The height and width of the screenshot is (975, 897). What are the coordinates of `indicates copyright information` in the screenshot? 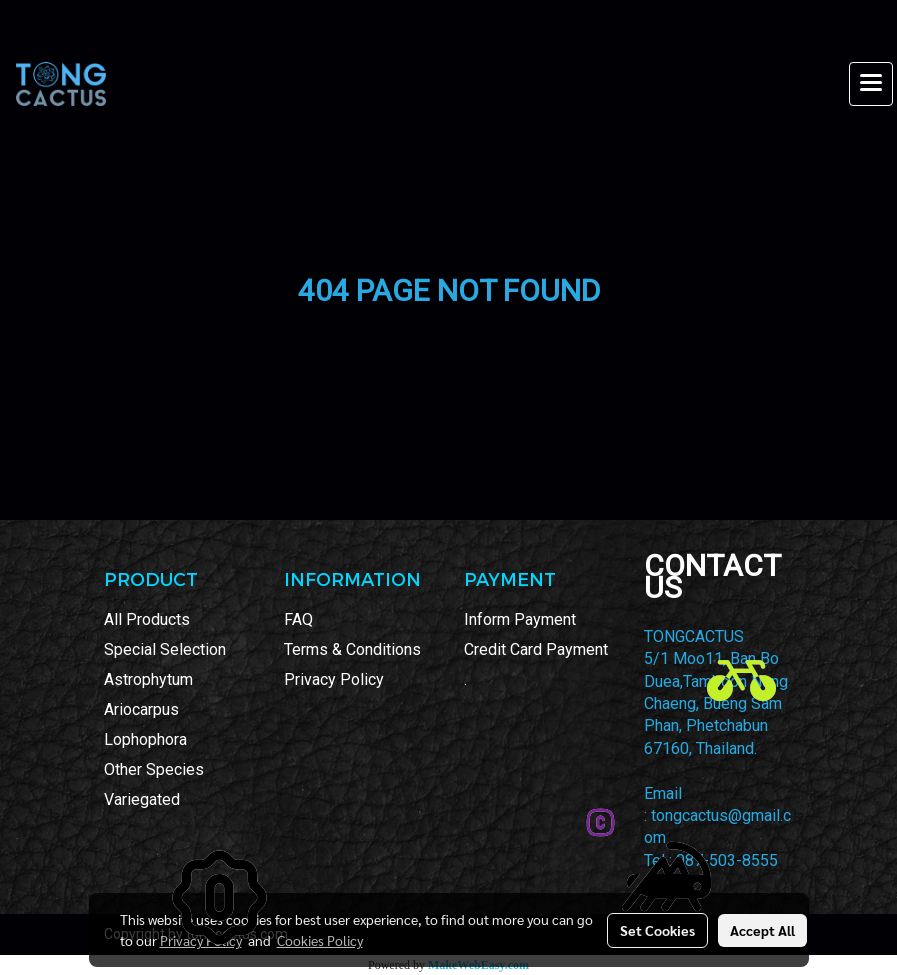 It's located at (600, 822).